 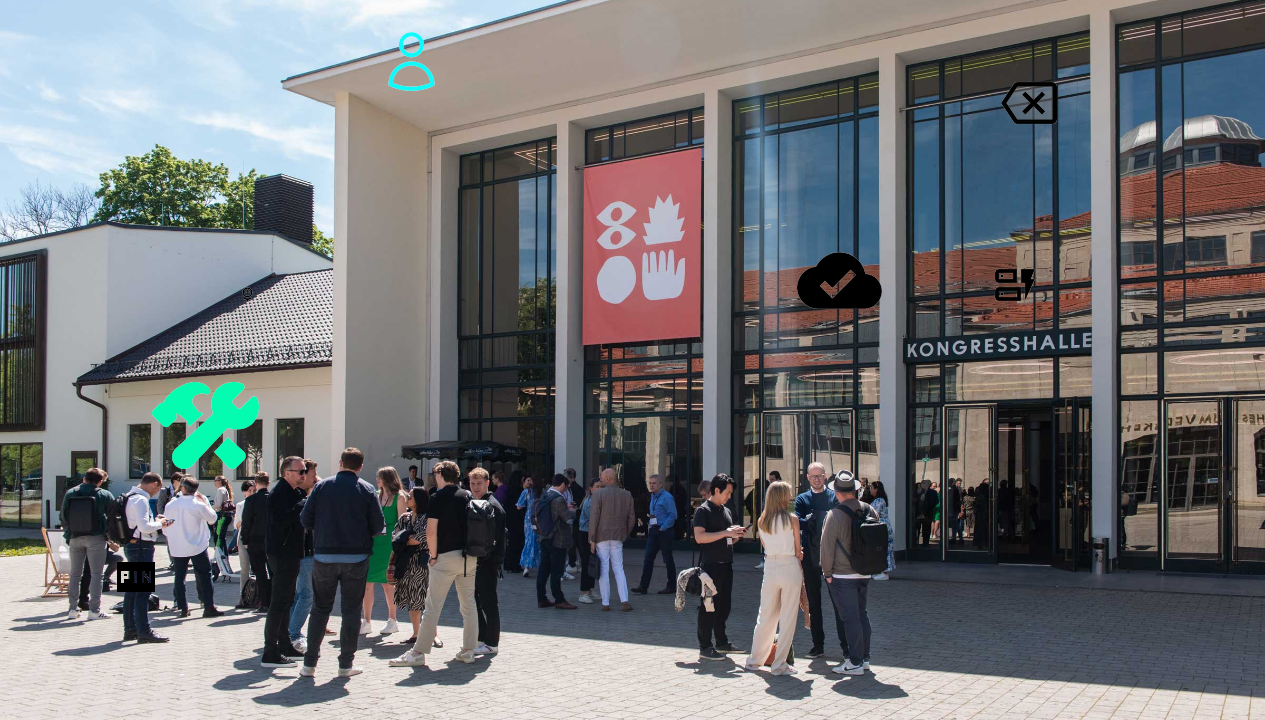 I want to click on file successfully synced to cloud, so click(x=839, y=280).